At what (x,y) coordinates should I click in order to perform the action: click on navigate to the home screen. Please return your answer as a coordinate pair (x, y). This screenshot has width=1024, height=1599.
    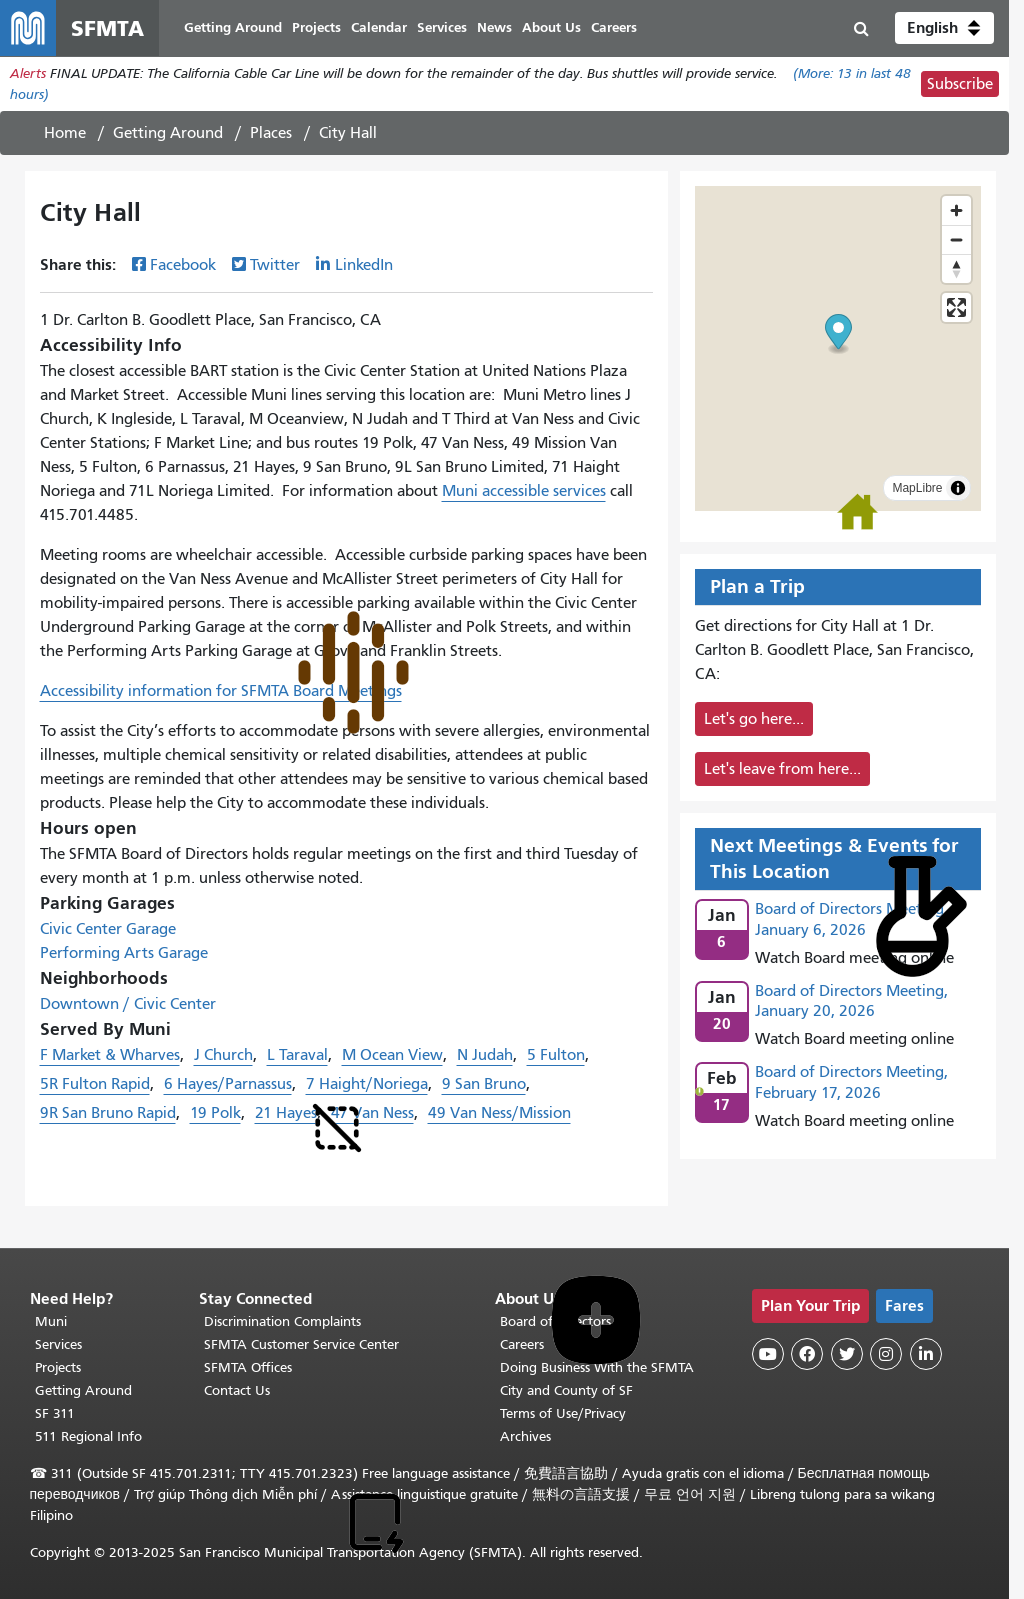
    Looking at the image, I should click on (857, 511).